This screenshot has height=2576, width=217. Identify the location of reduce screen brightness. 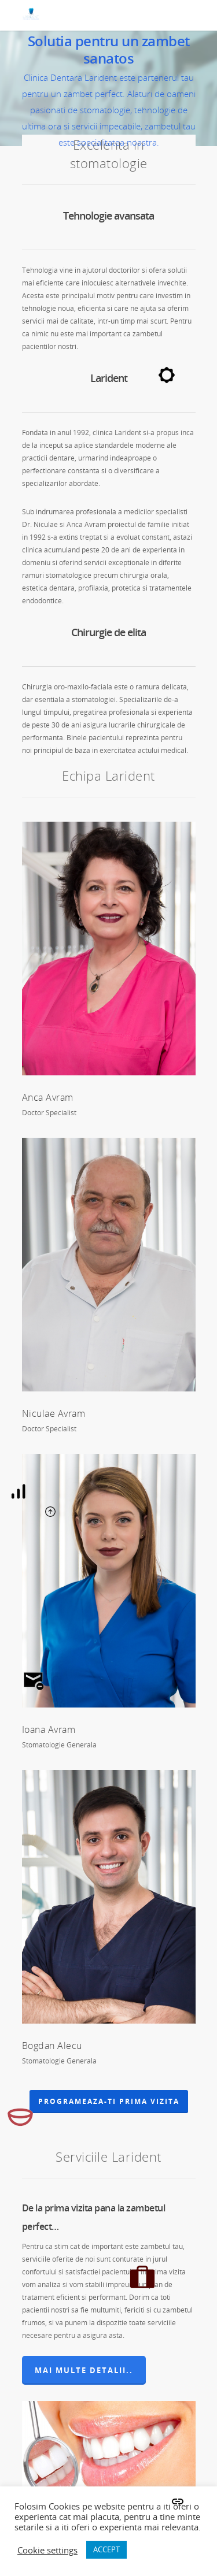
(167, 375).